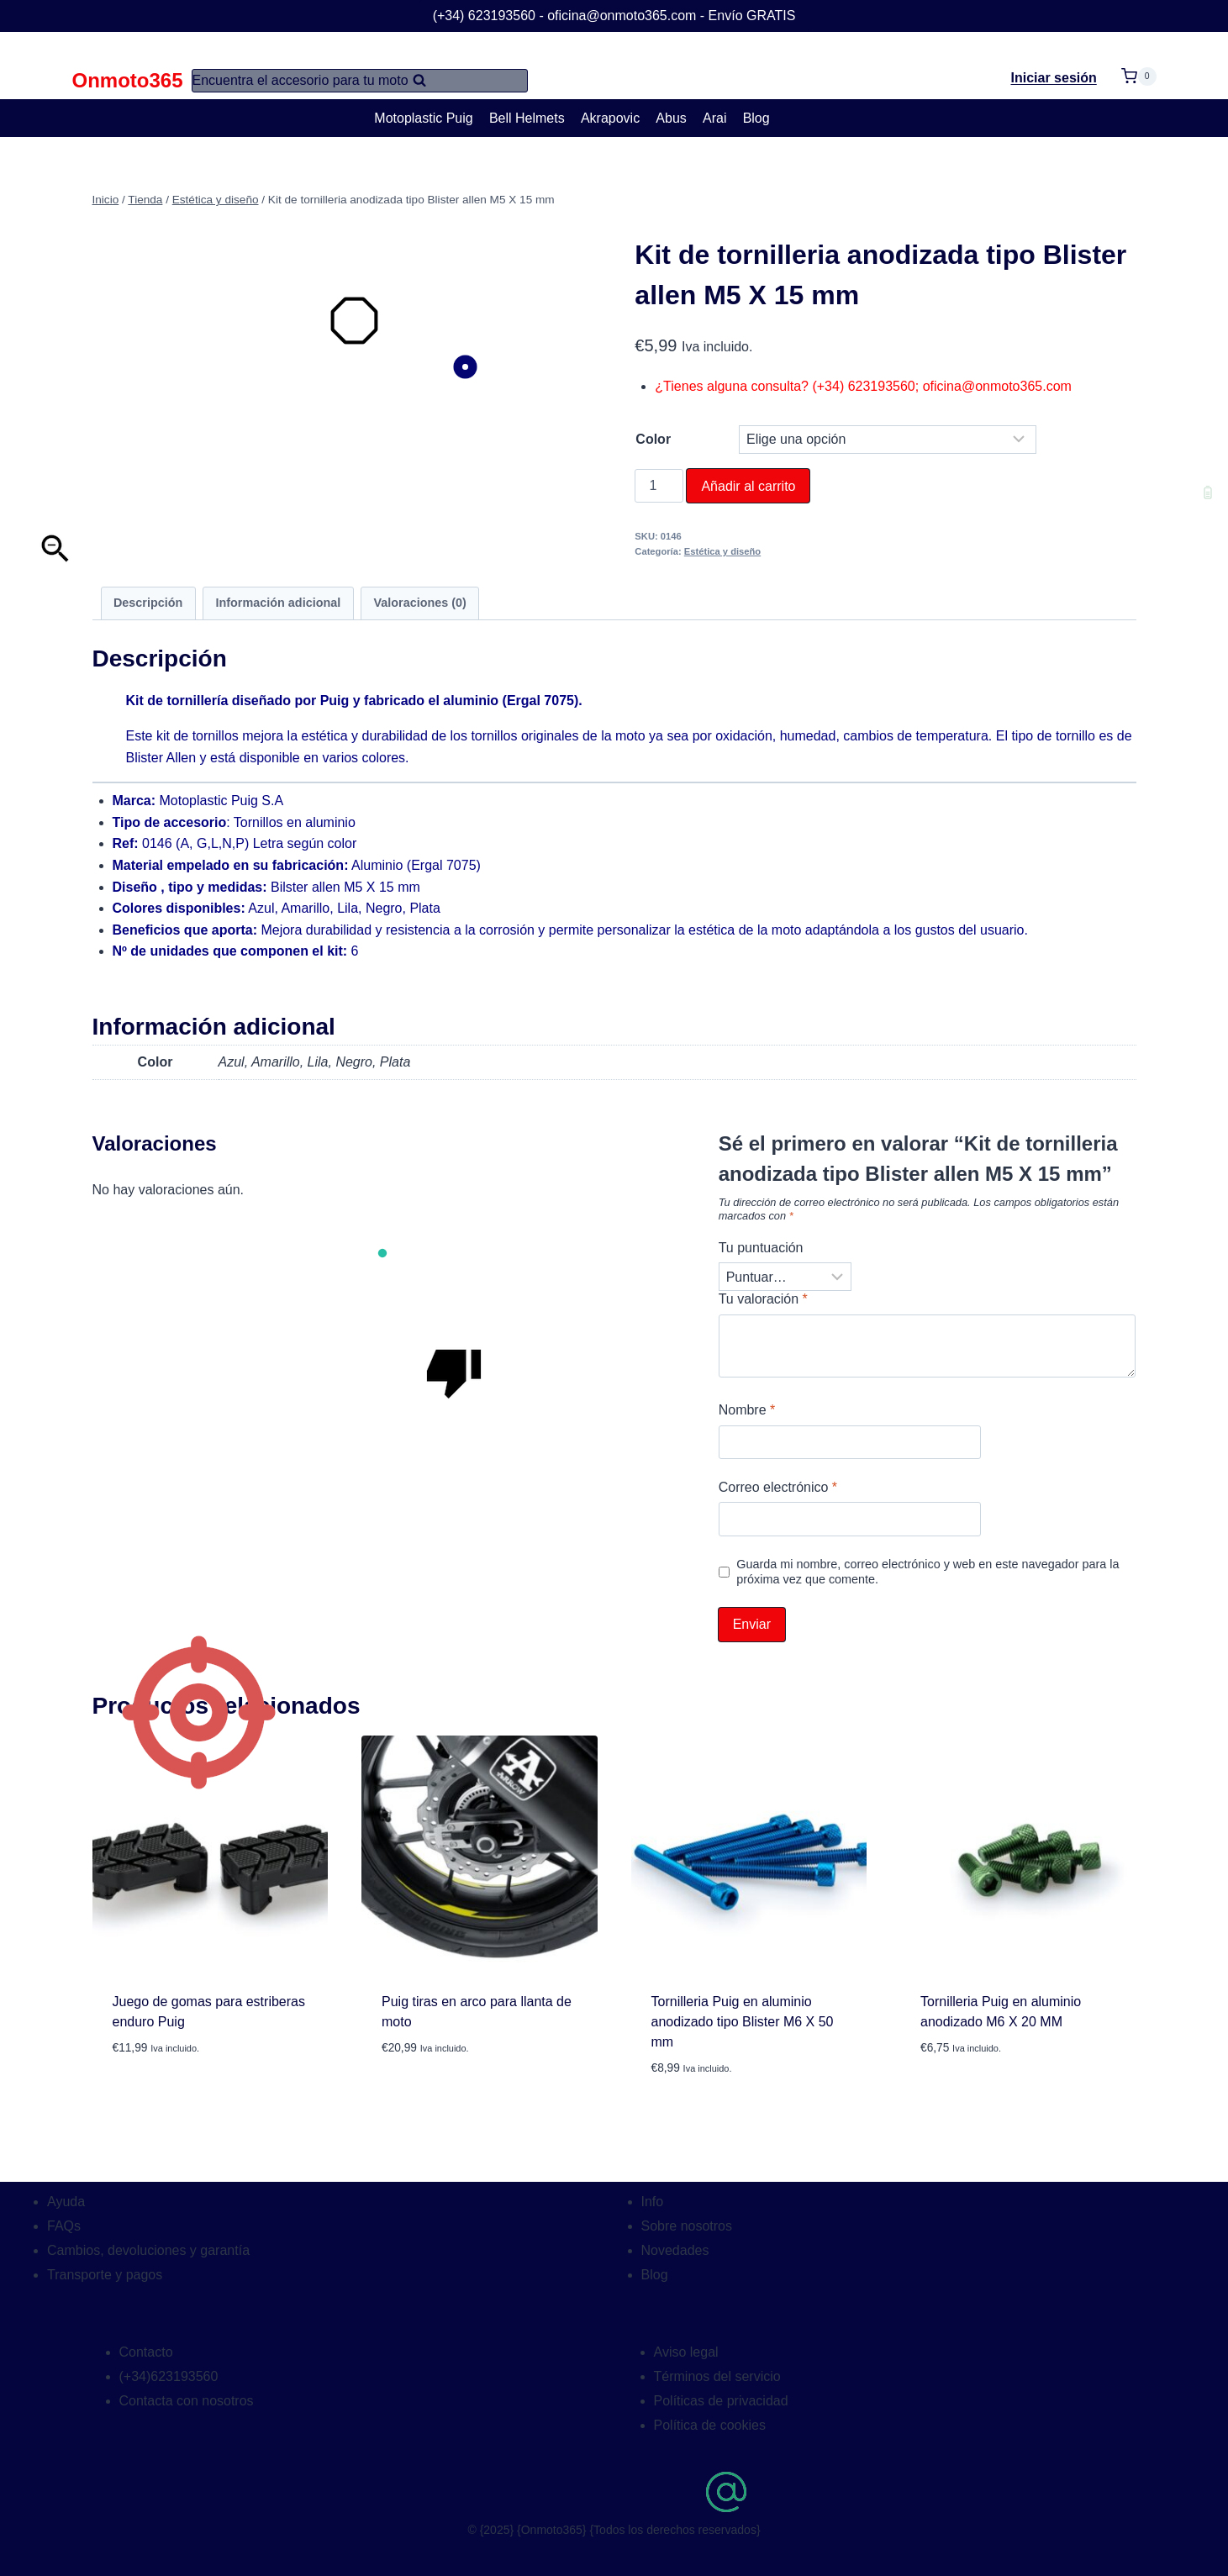  What do you see at coordinates (55, 549) in the screenshot?
I see `zoom out to see more of the view` at bounding box center [55, 549].